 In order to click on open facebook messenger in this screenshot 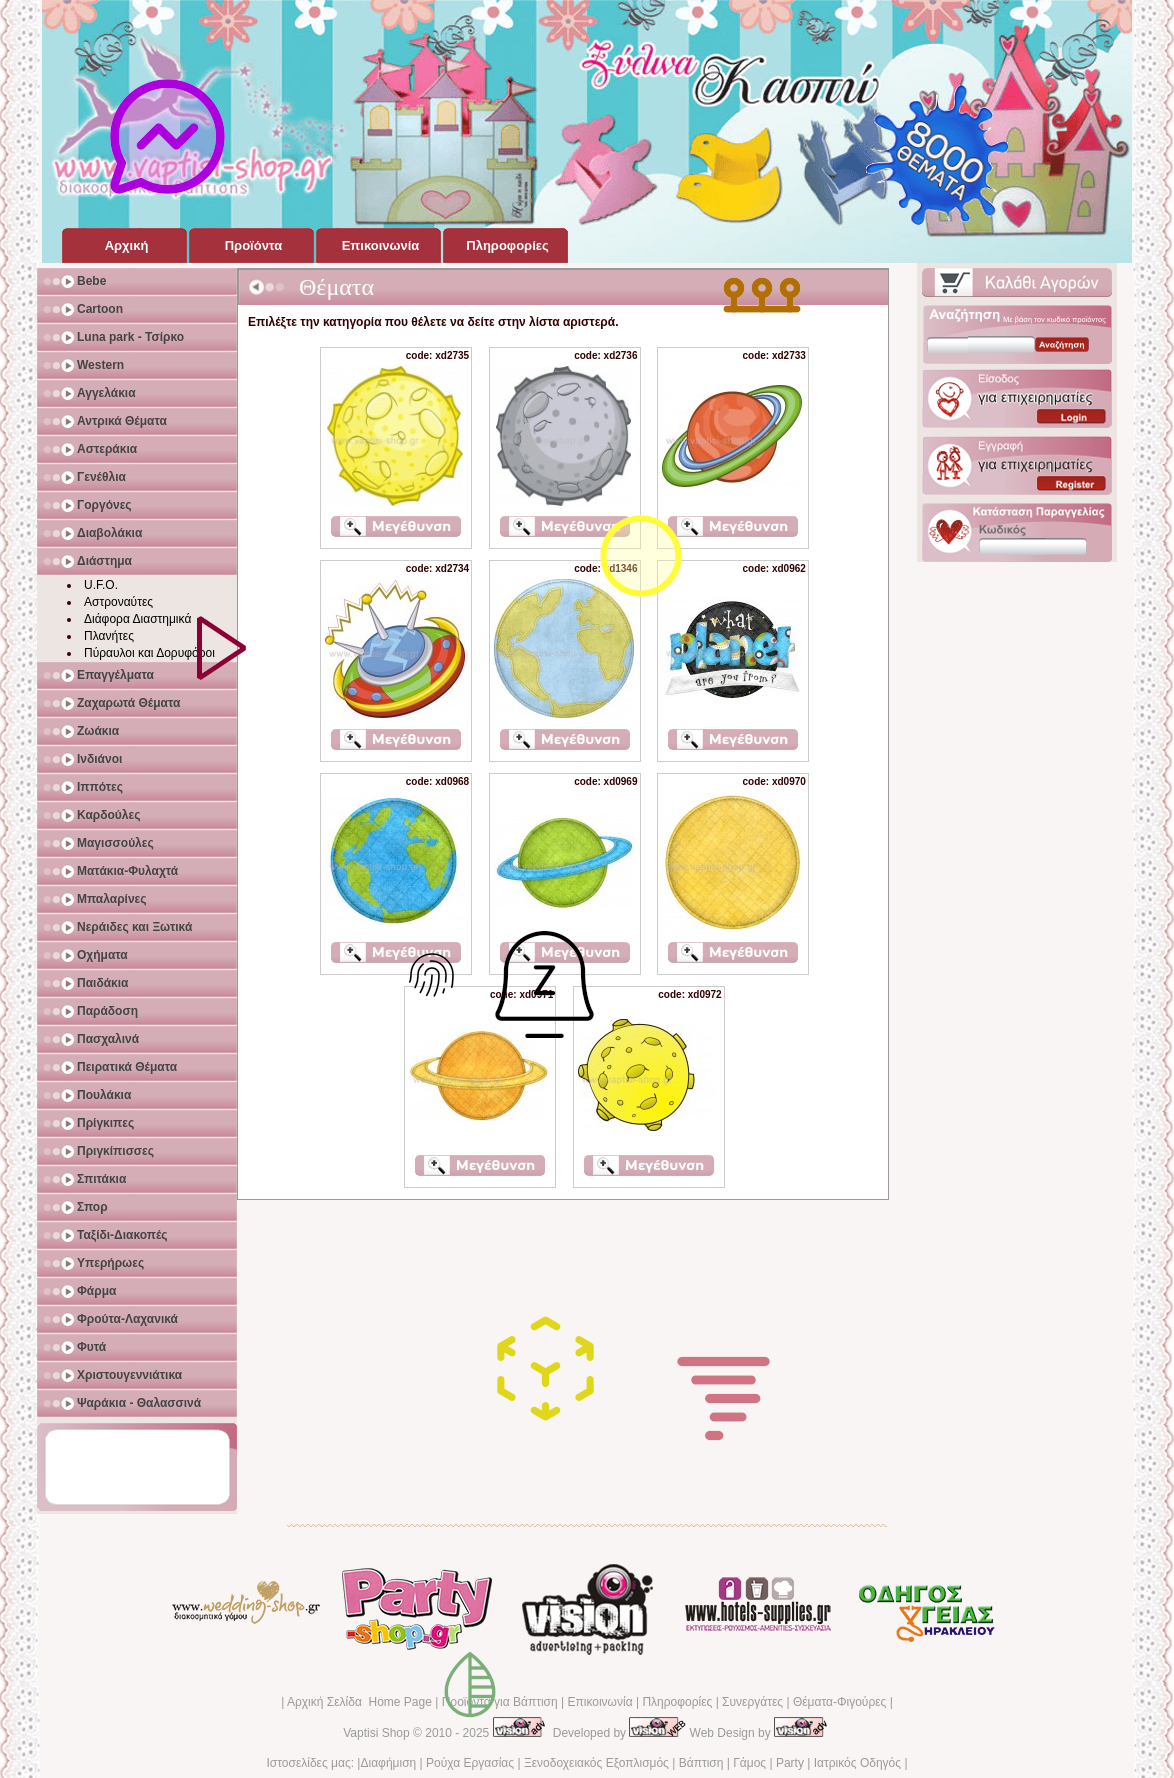, I will do `click(167, 136)`.